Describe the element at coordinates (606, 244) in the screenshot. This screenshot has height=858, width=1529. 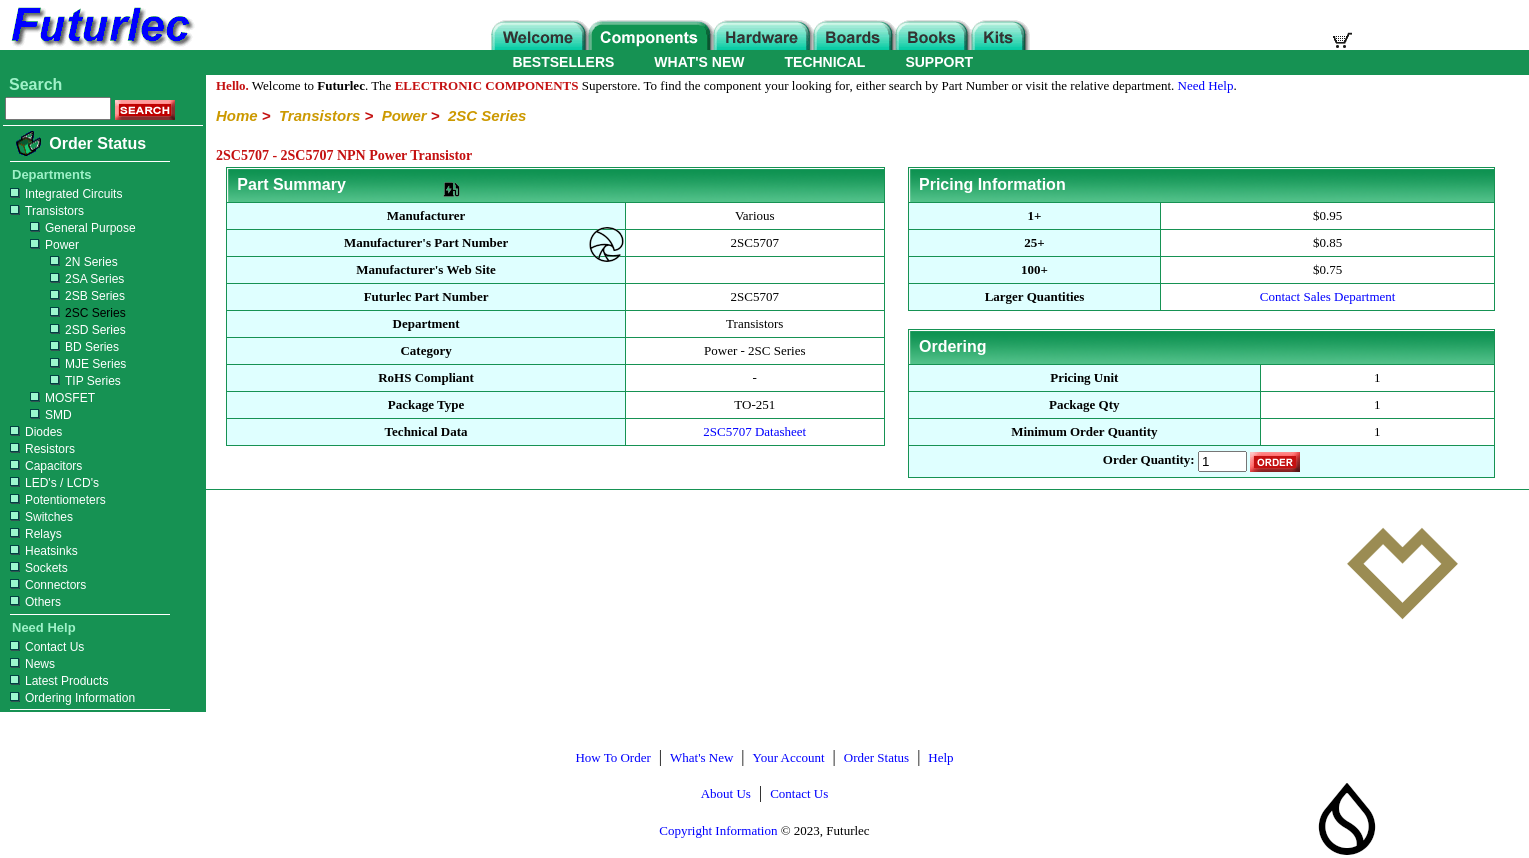
I see `open the Breaker podcast app` at that location.